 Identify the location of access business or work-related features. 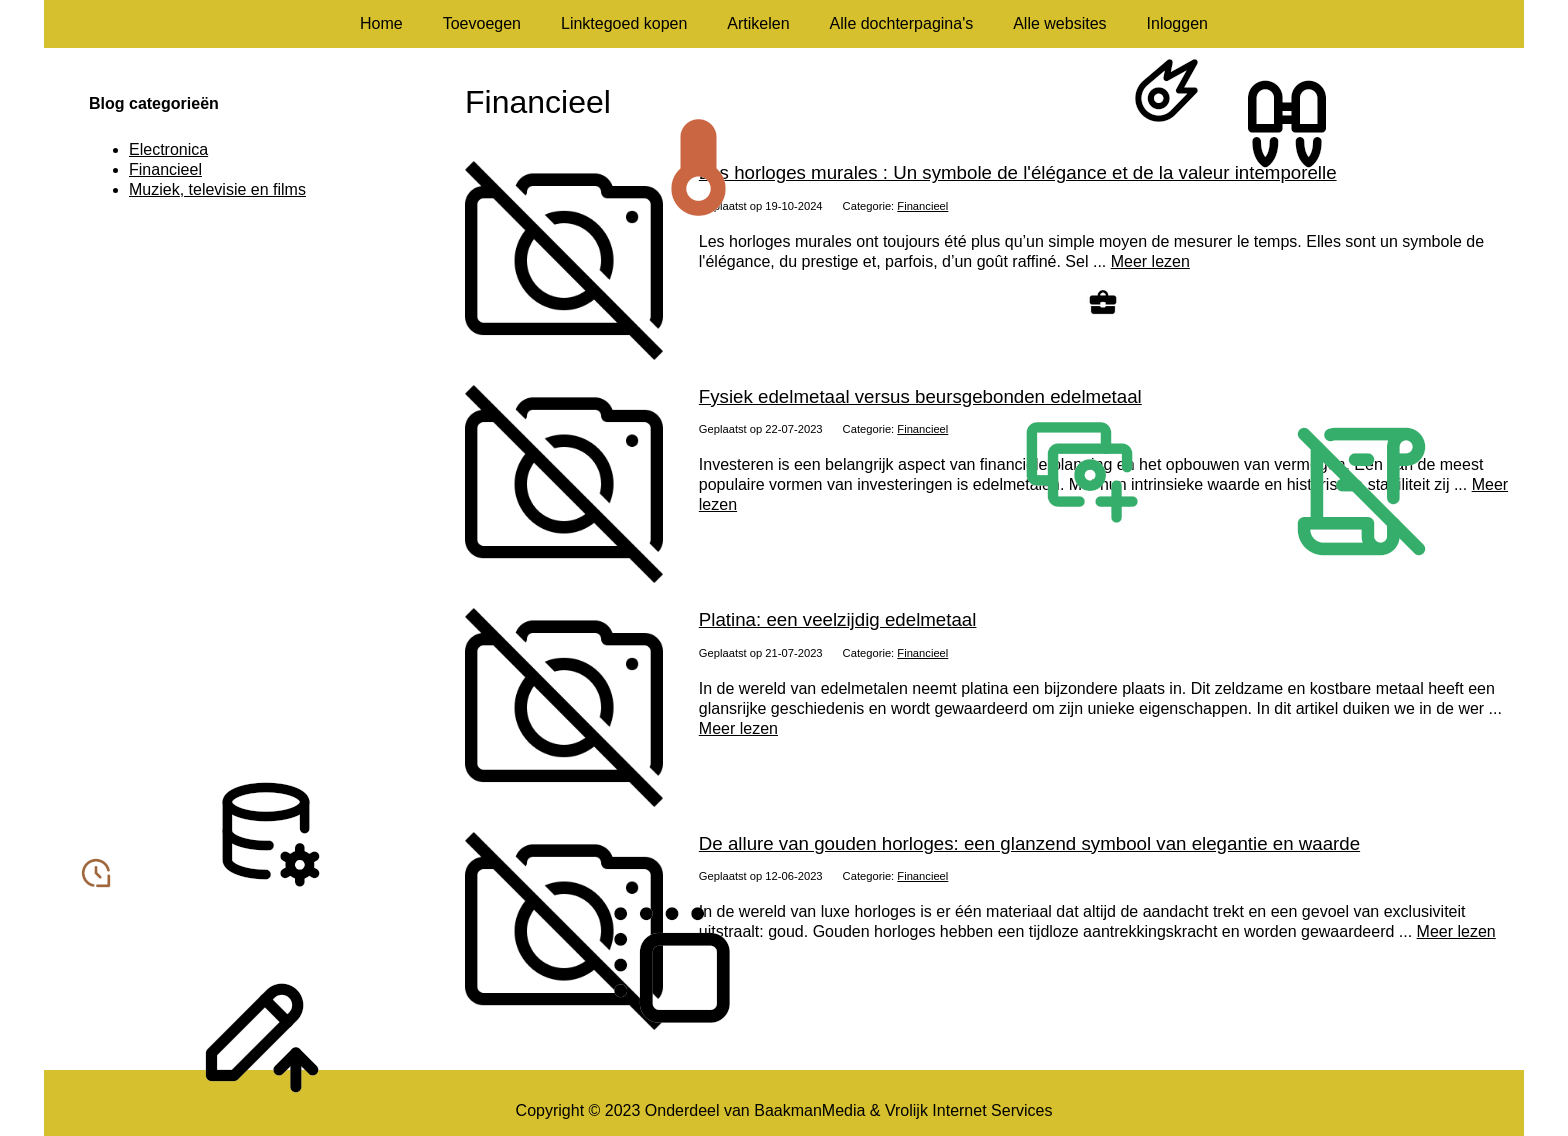
(1103, 302).